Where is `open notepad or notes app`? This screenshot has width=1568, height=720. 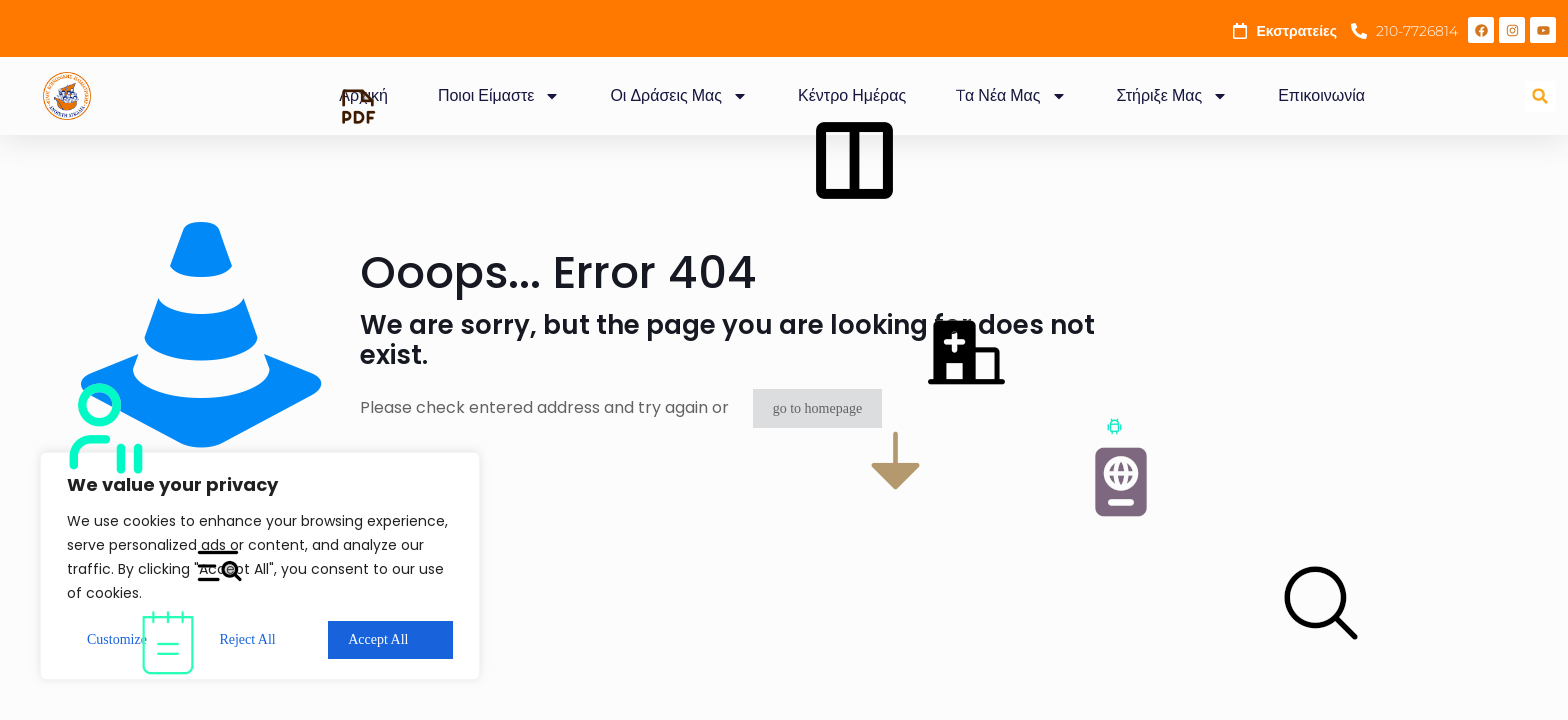
open notepad or notes app is located at coordinates (168, 644).